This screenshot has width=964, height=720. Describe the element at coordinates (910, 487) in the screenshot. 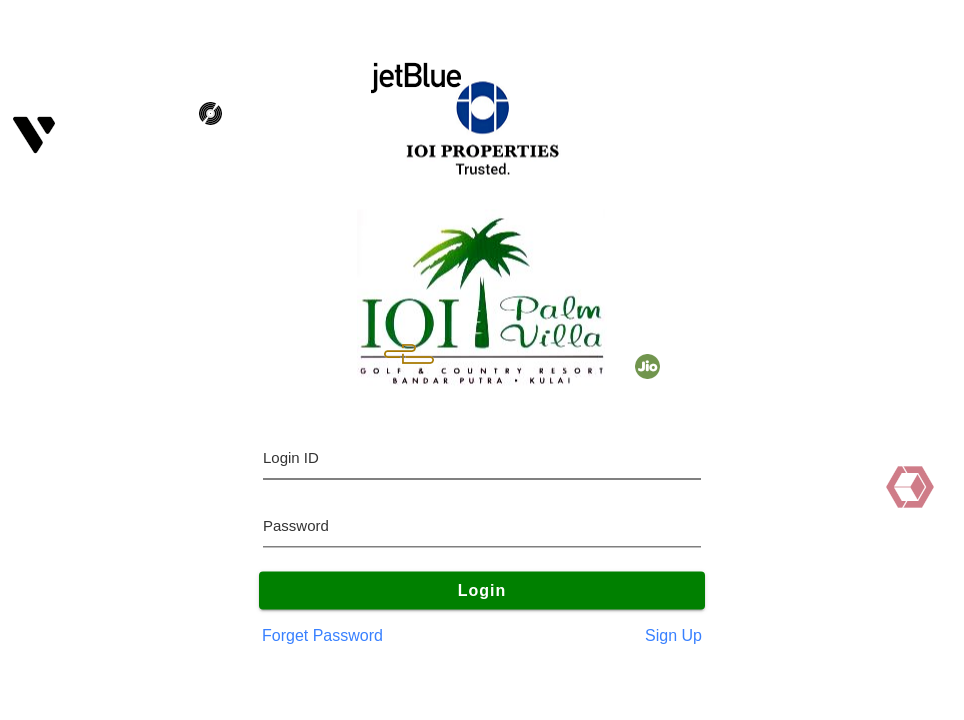

I see `open3d library or application` at that location.